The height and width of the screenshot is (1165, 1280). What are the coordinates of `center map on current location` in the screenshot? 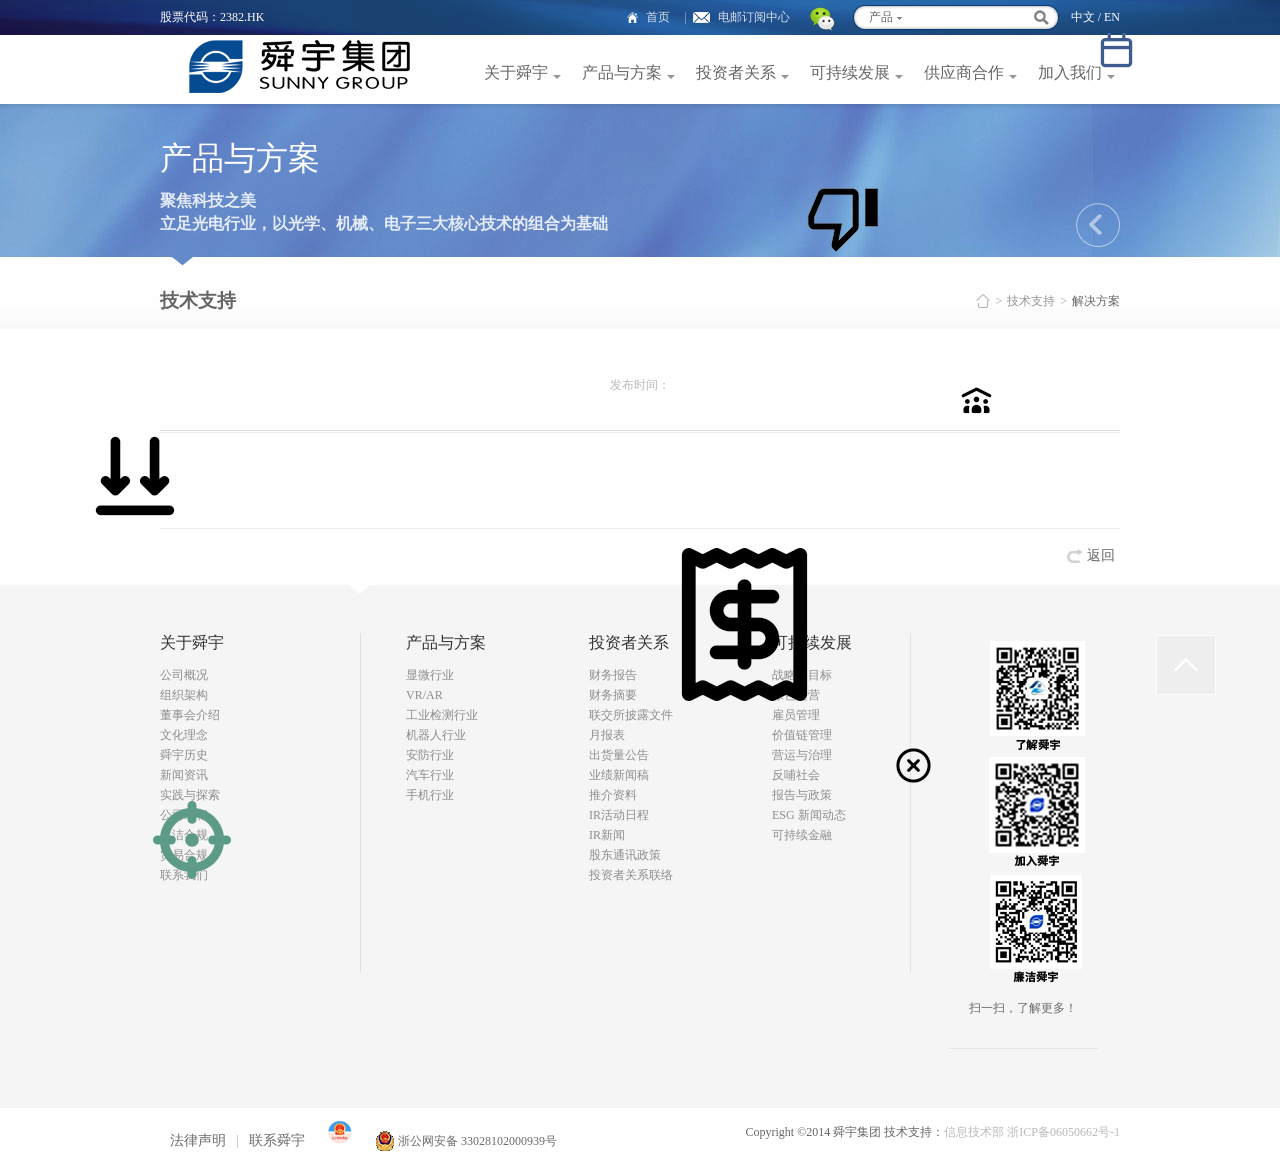 It's located at (192, 840).